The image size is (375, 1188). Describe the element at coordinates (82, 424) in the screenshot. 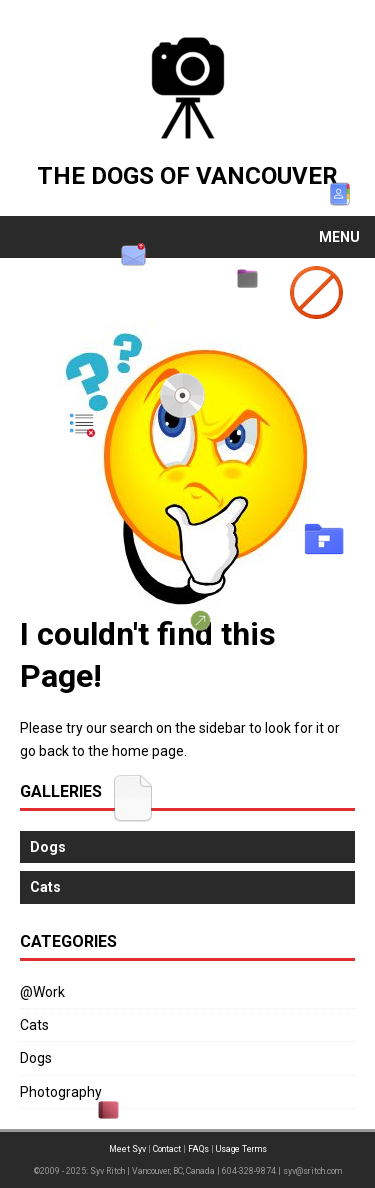

I see `remove an item from the list` at that location.